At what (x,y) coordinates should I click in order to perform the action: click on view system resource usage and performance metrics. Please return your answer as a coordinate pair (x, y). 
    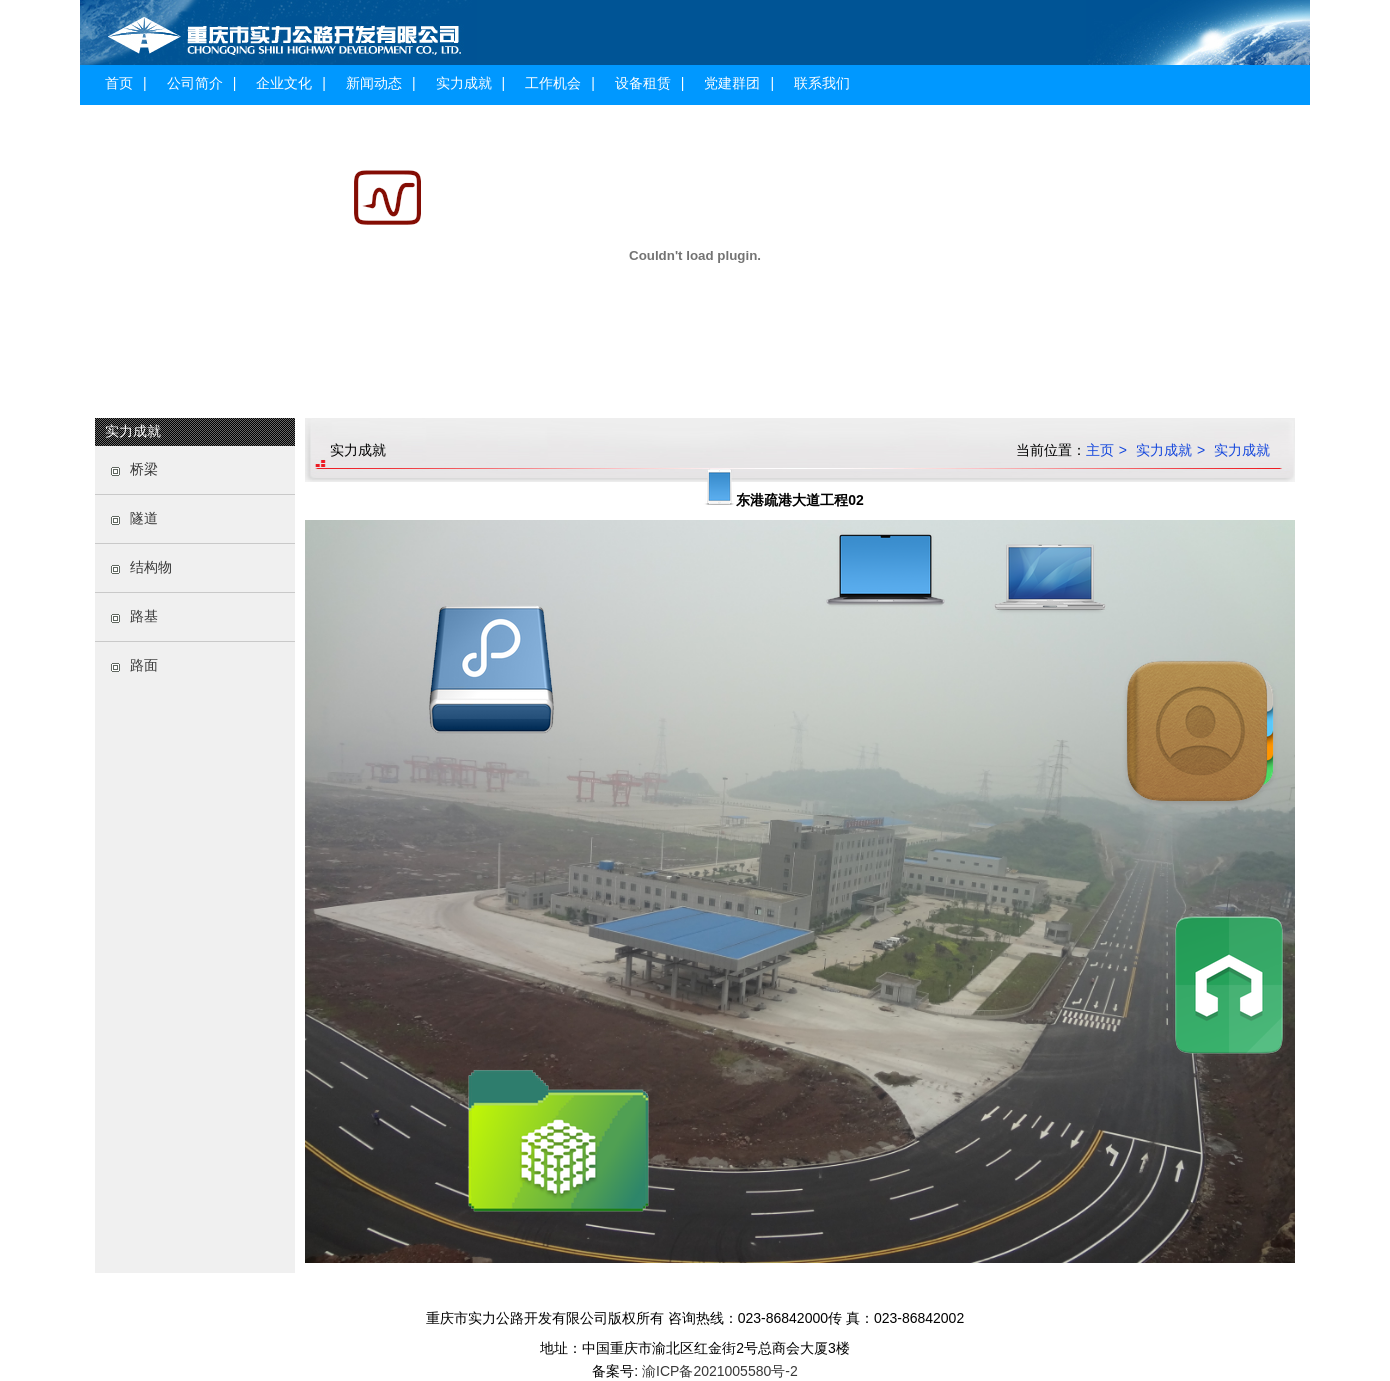
    Looking at the image, I should click on (387, 195).